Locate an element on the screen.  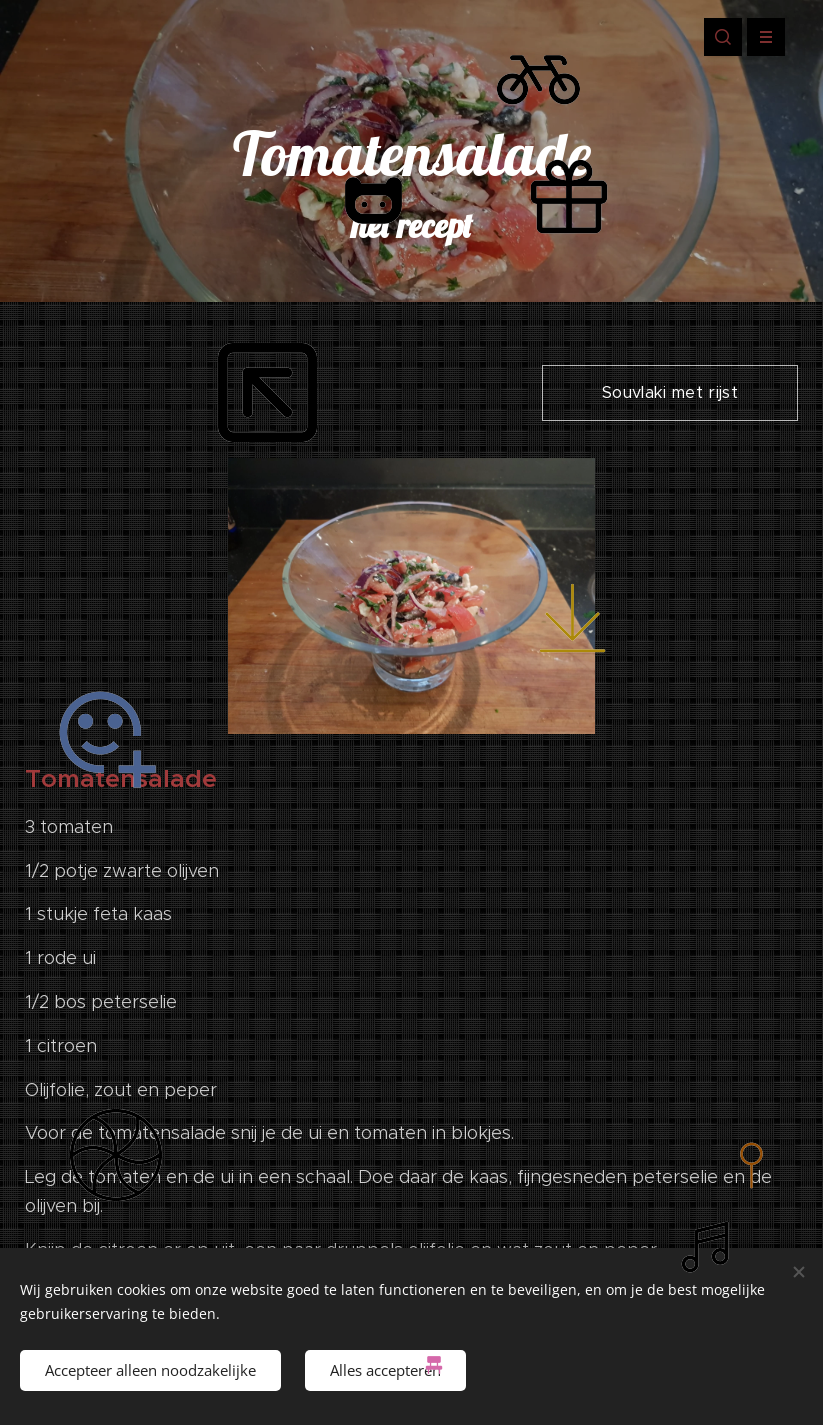
loading content in progress is located at coordinates (116, 1155).